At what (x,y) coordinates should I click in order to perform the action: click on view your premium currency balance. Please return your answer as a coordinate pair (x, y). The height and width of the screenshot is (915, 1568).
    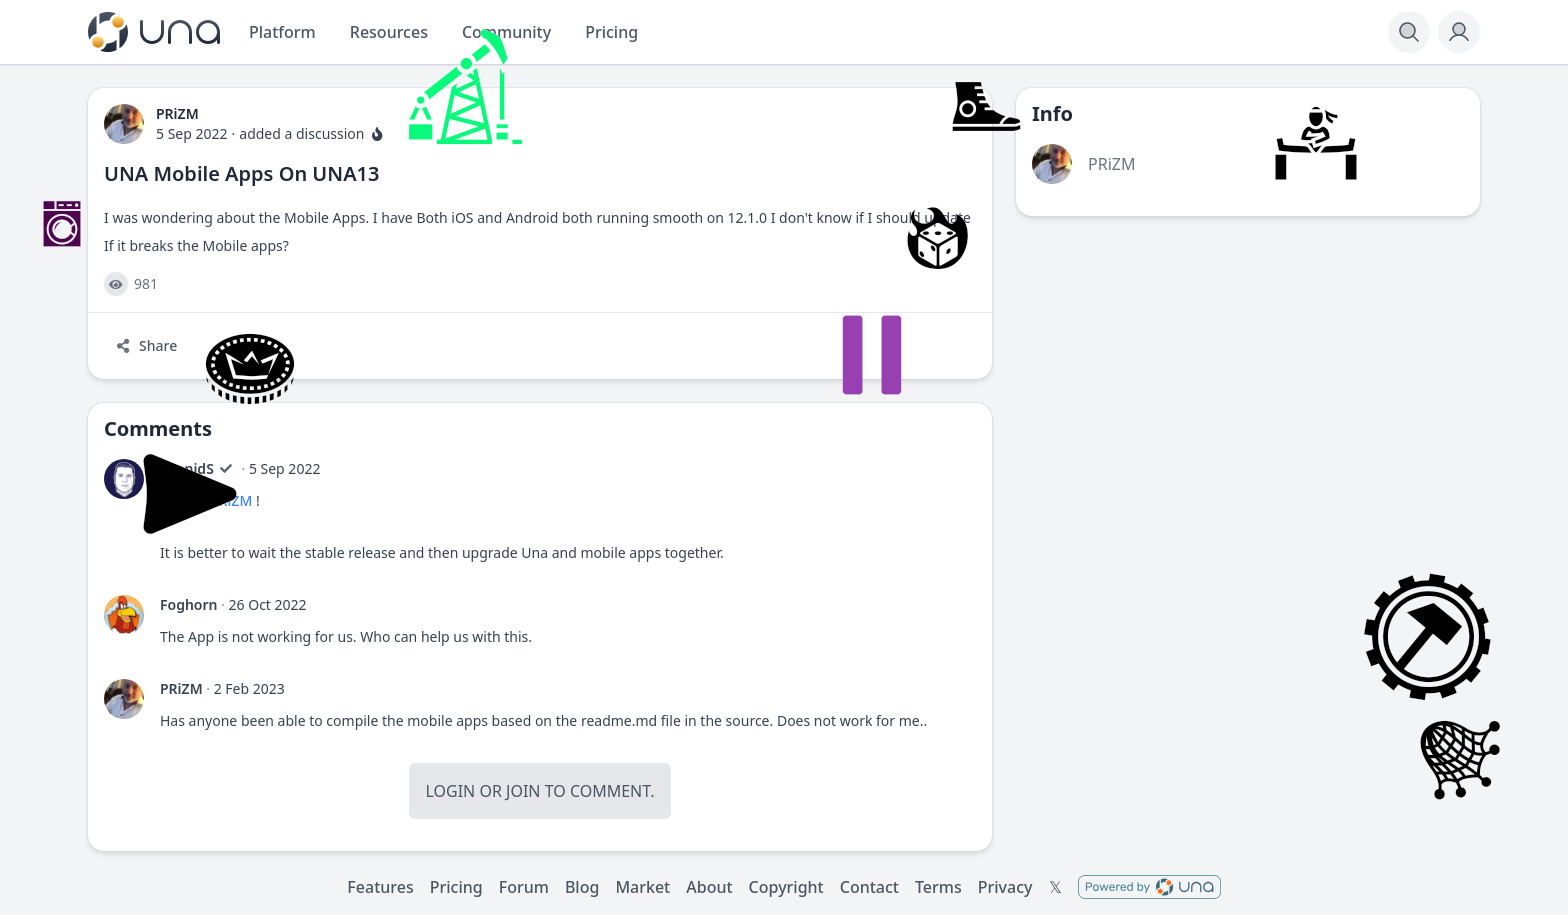
    Looking at the image, I should click on (250, 369).